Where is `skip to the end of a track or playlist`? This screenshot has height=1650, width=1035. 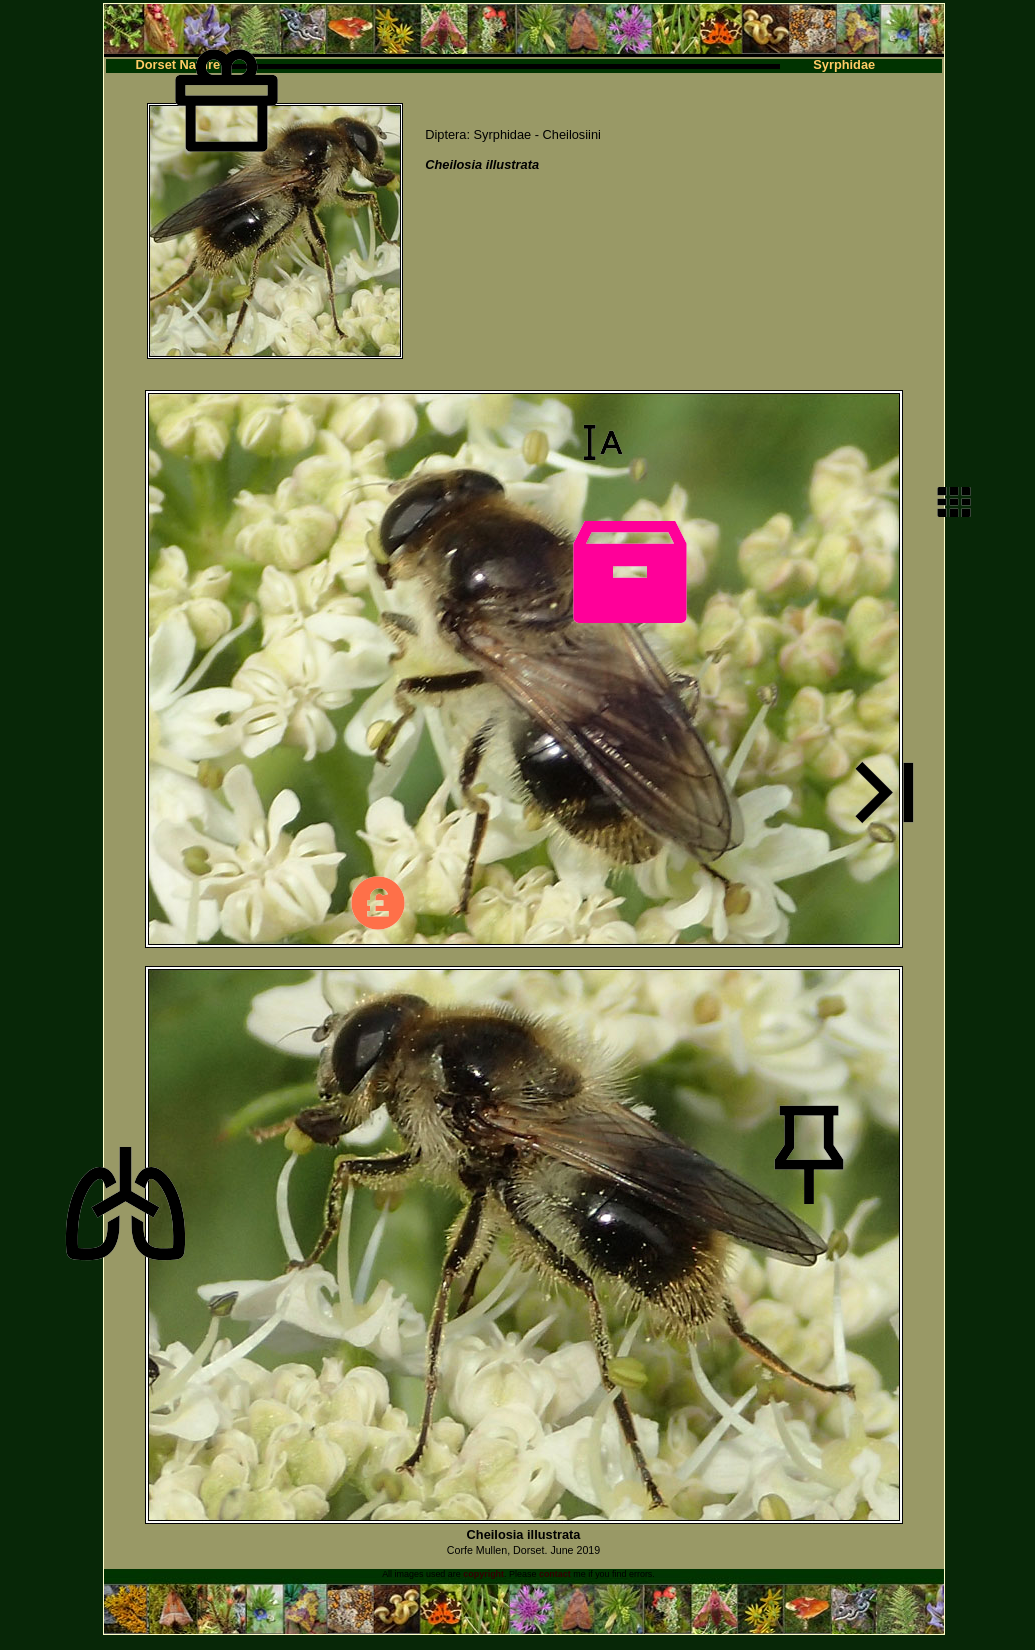
skip to the end of a track or playlist is located at coordinates (888, 792).